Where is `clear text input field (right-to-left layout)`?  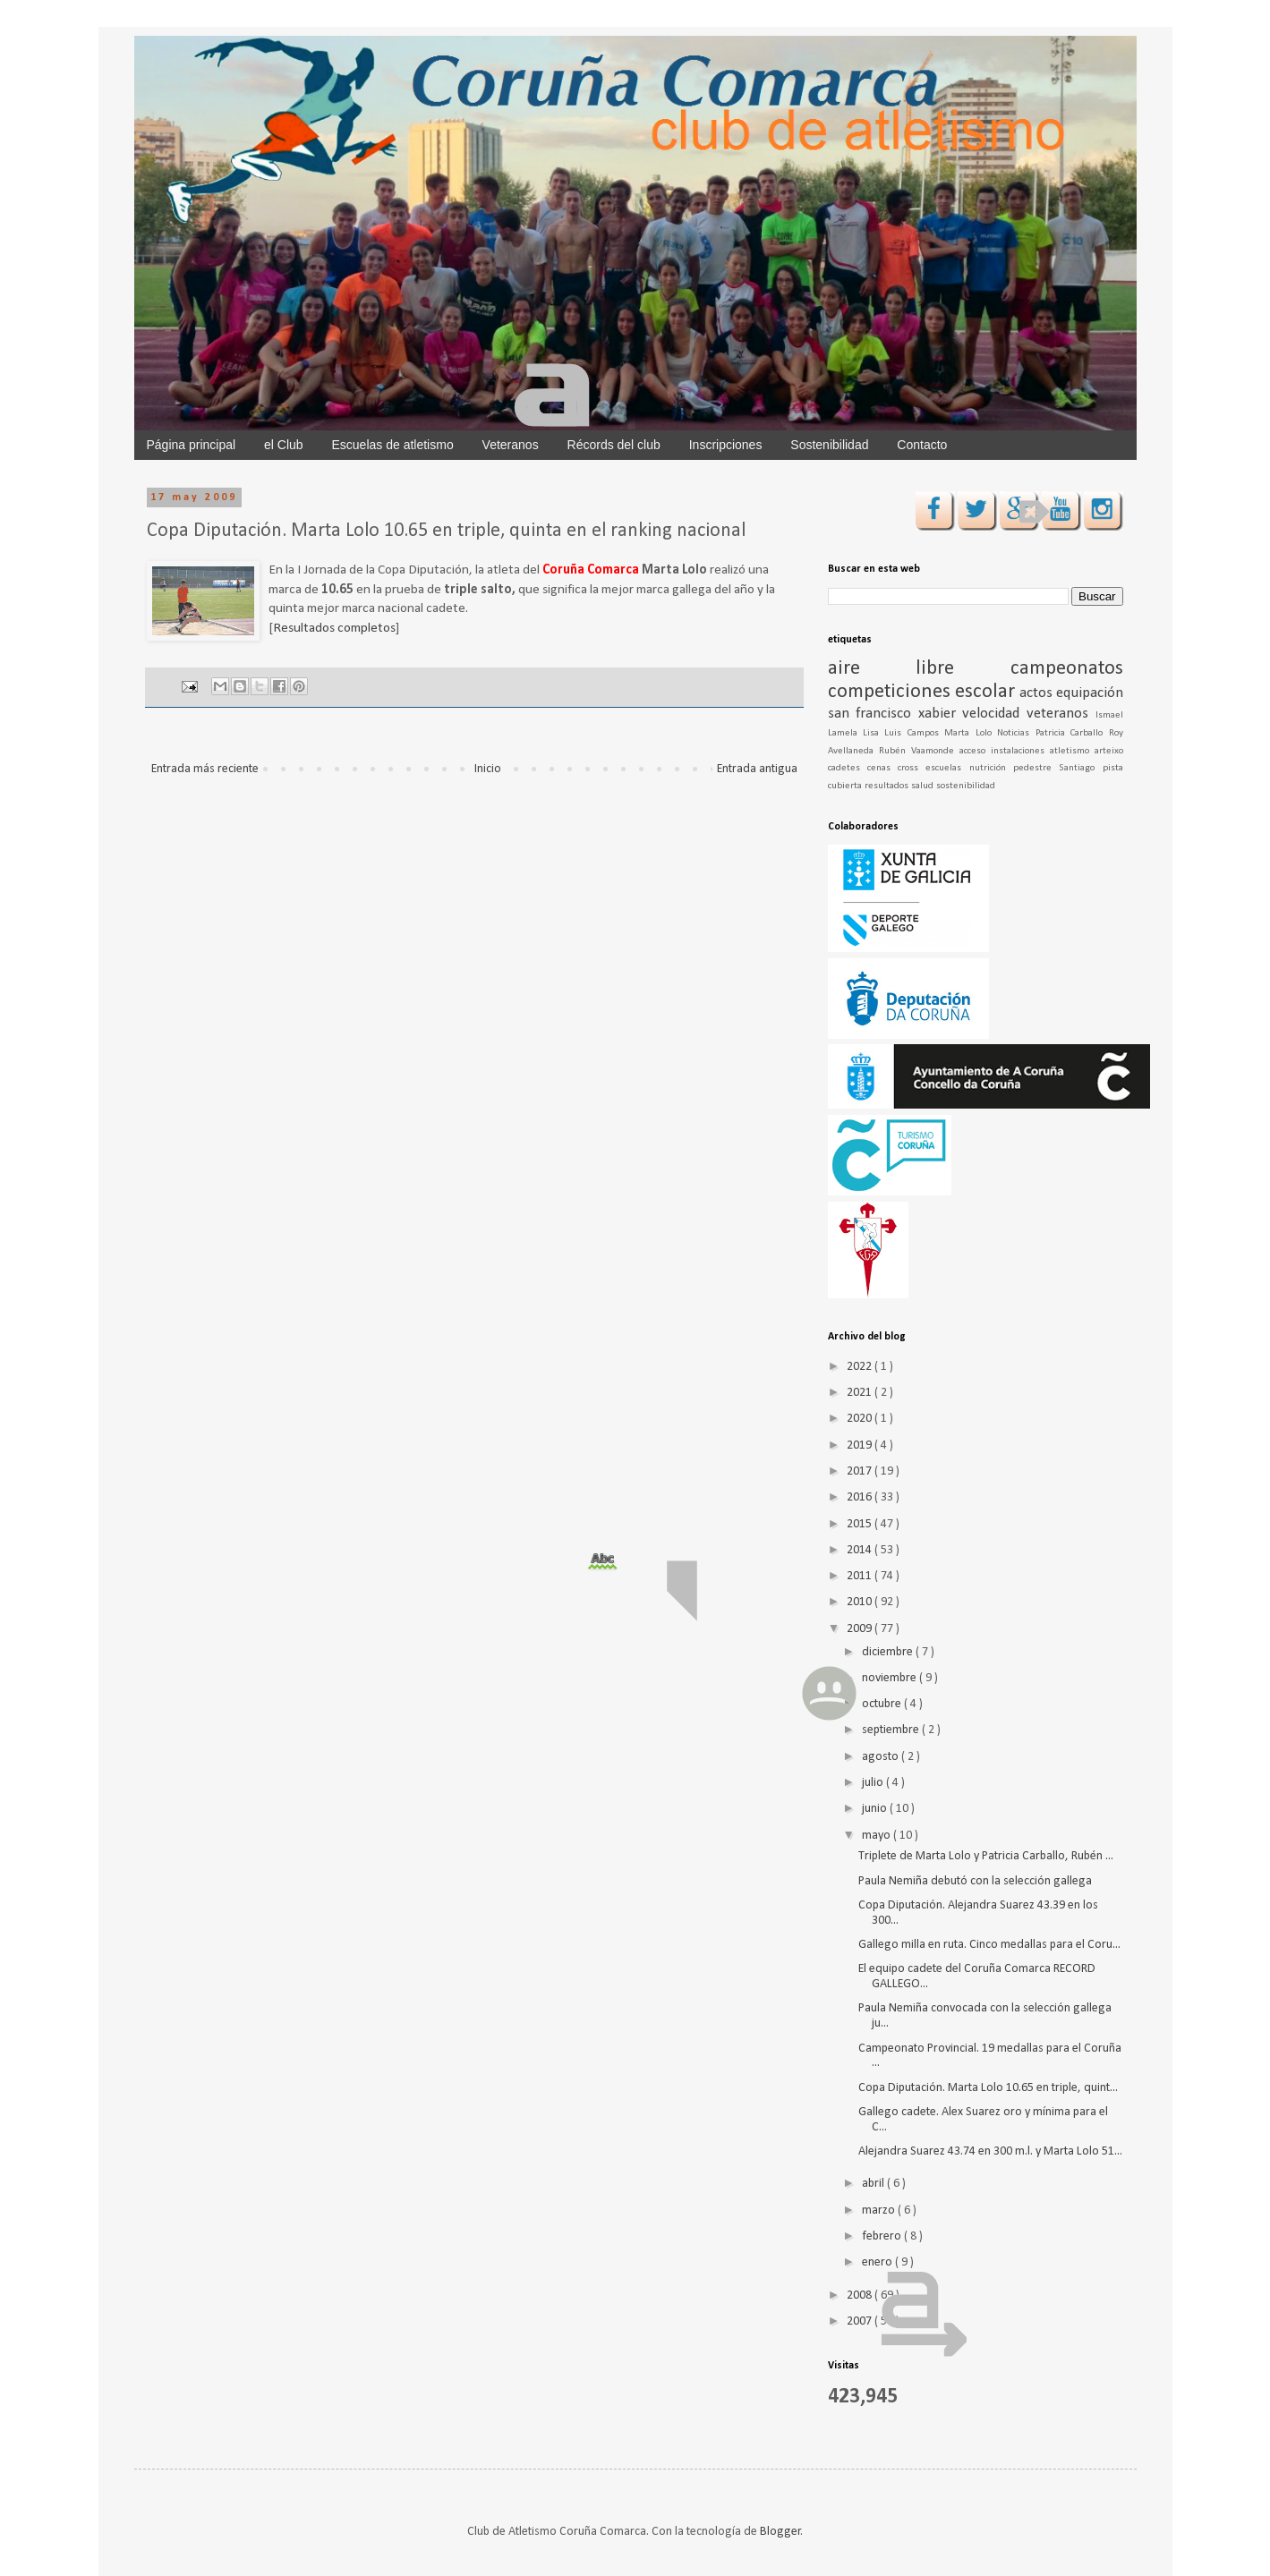
clear text input field (right-to-left layout) is located at coordinates (1035, 512).